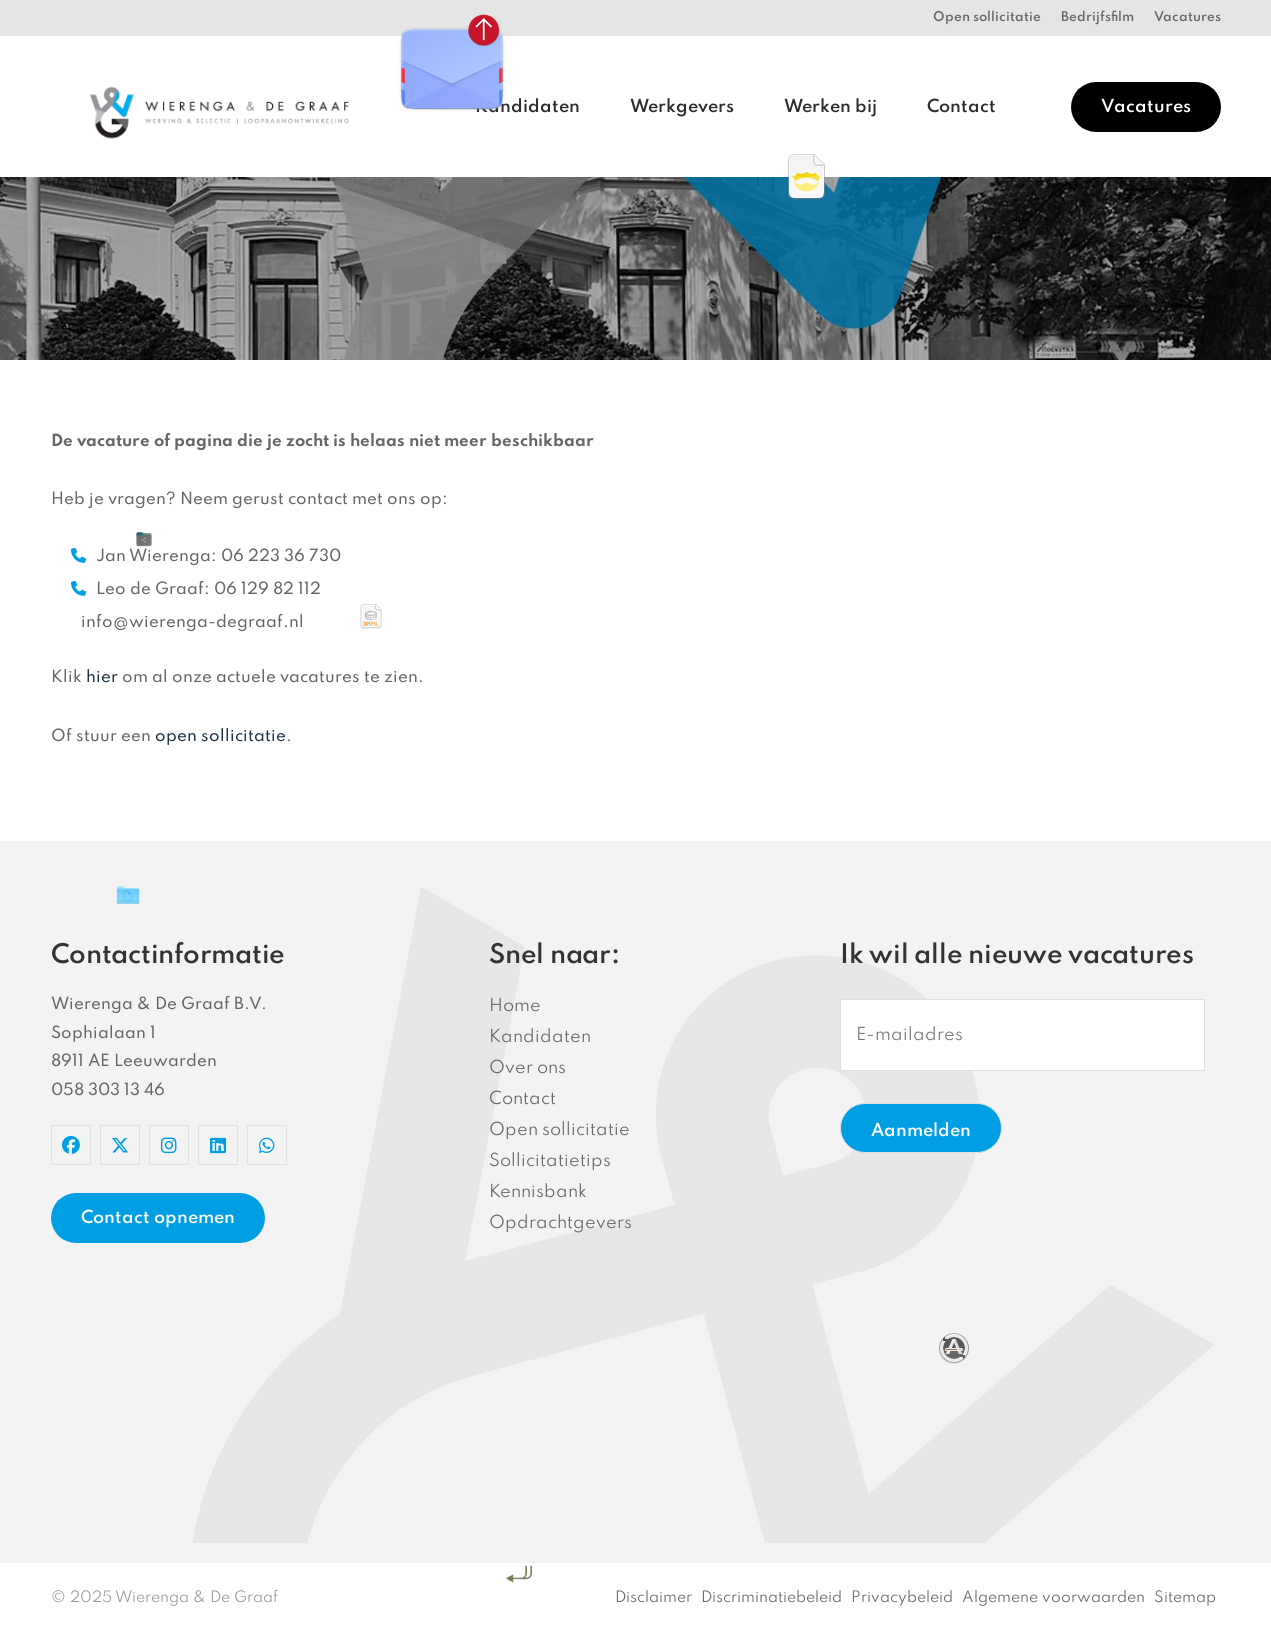  What do you see at coordinates (518, 1572) in the screenshot?
I see `reply to all recipients of an email` at bounding box center [518, 1572].